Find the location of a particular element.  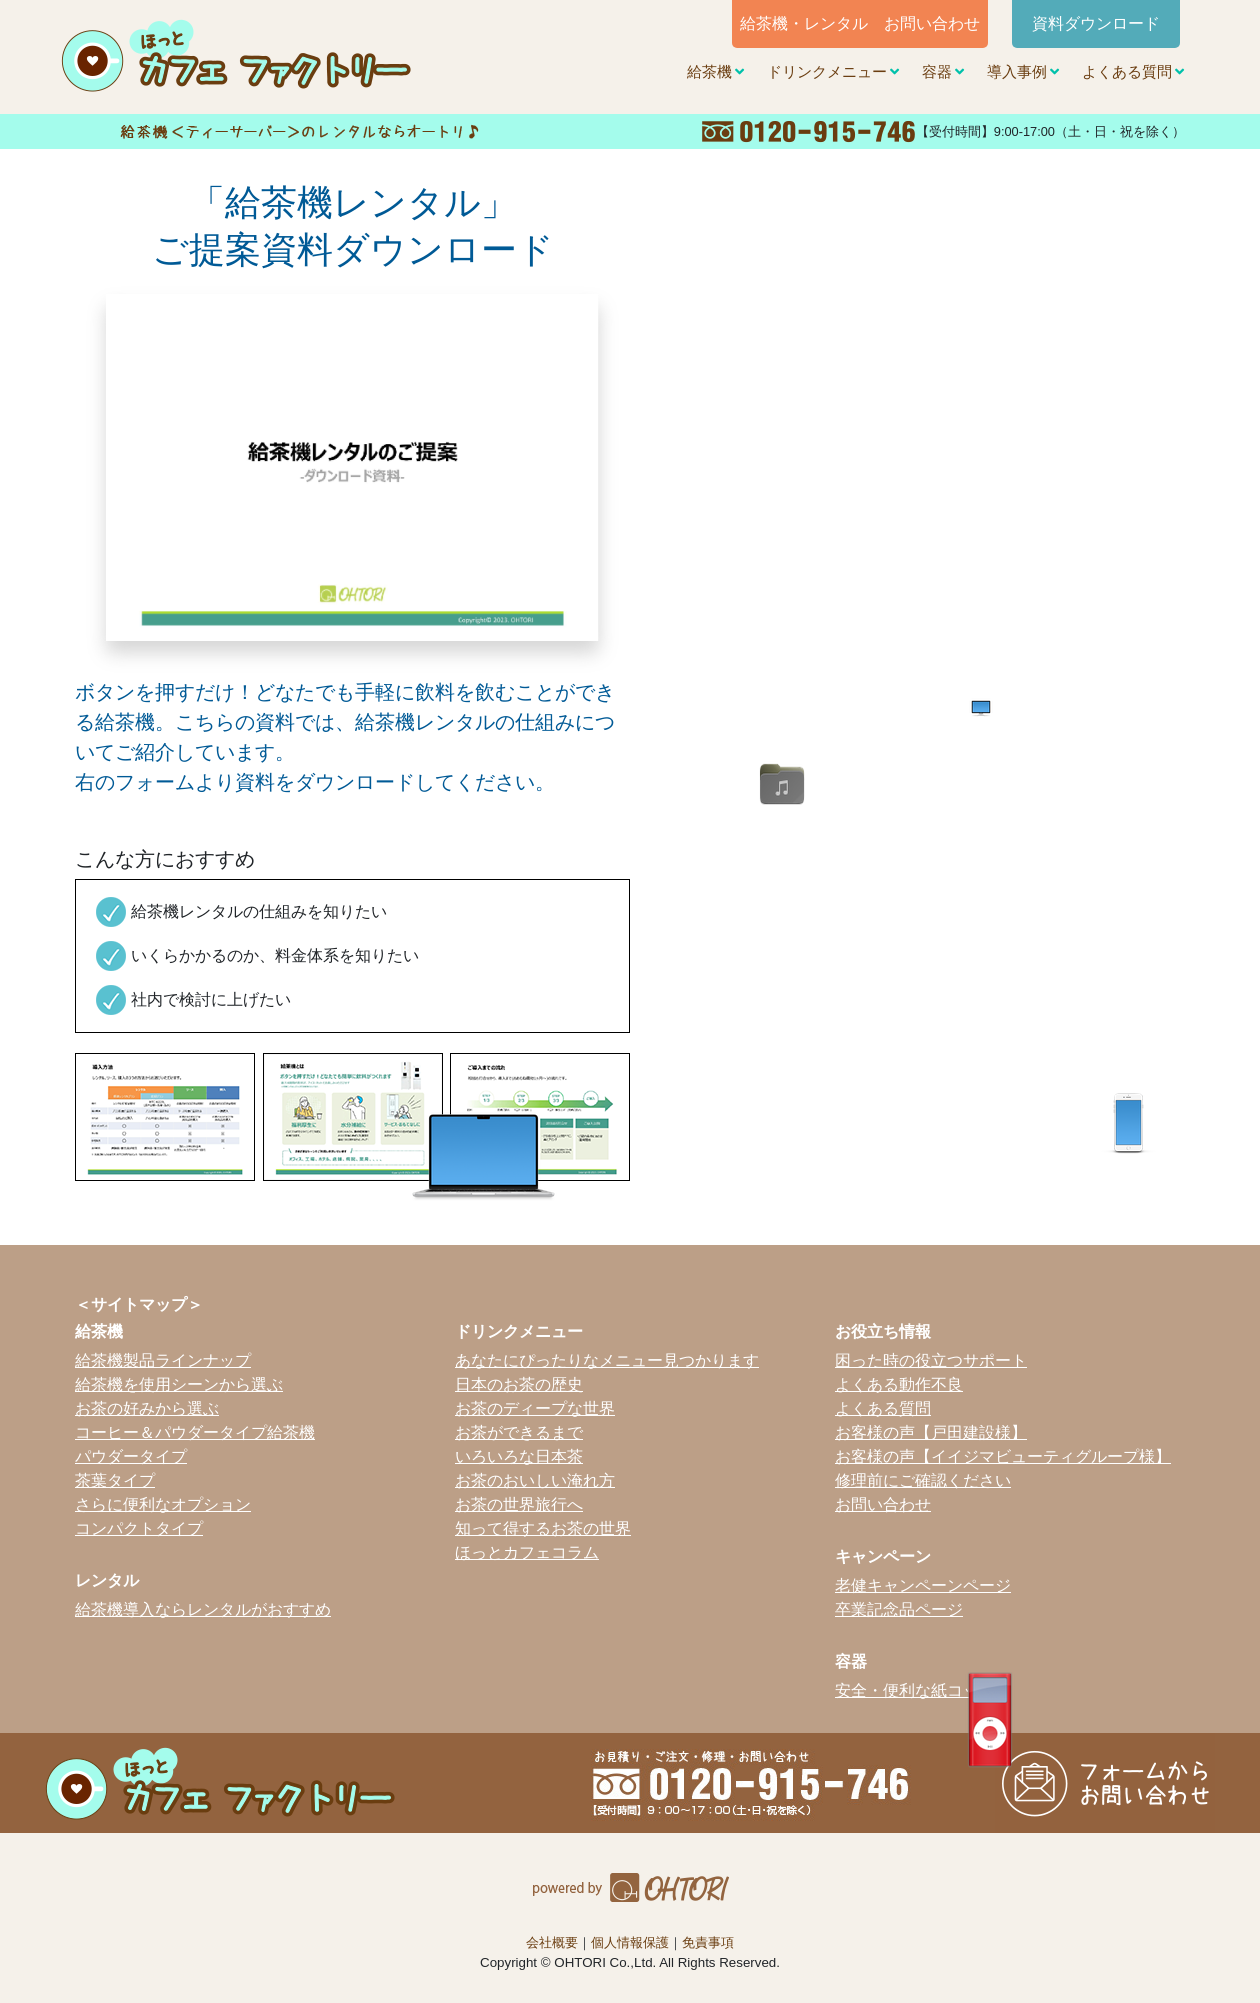

open your music folder is located at coordinates (782, 784).